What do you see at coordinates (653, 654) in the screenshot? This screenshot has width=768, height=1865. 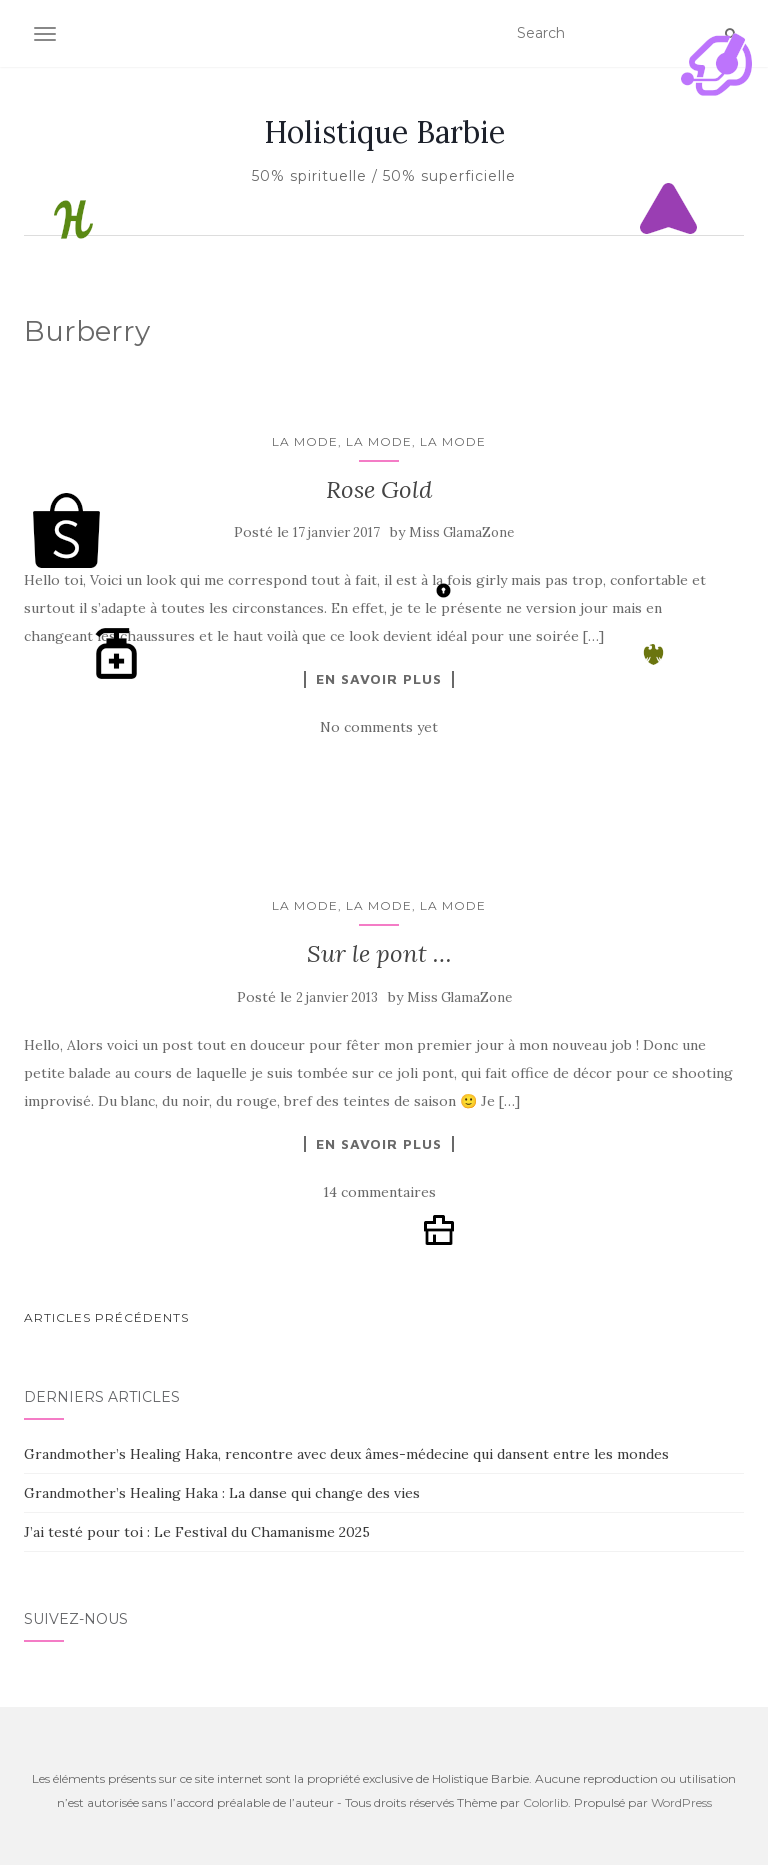 I see `open the Barclays banking app` at bounding box center [653, 654].